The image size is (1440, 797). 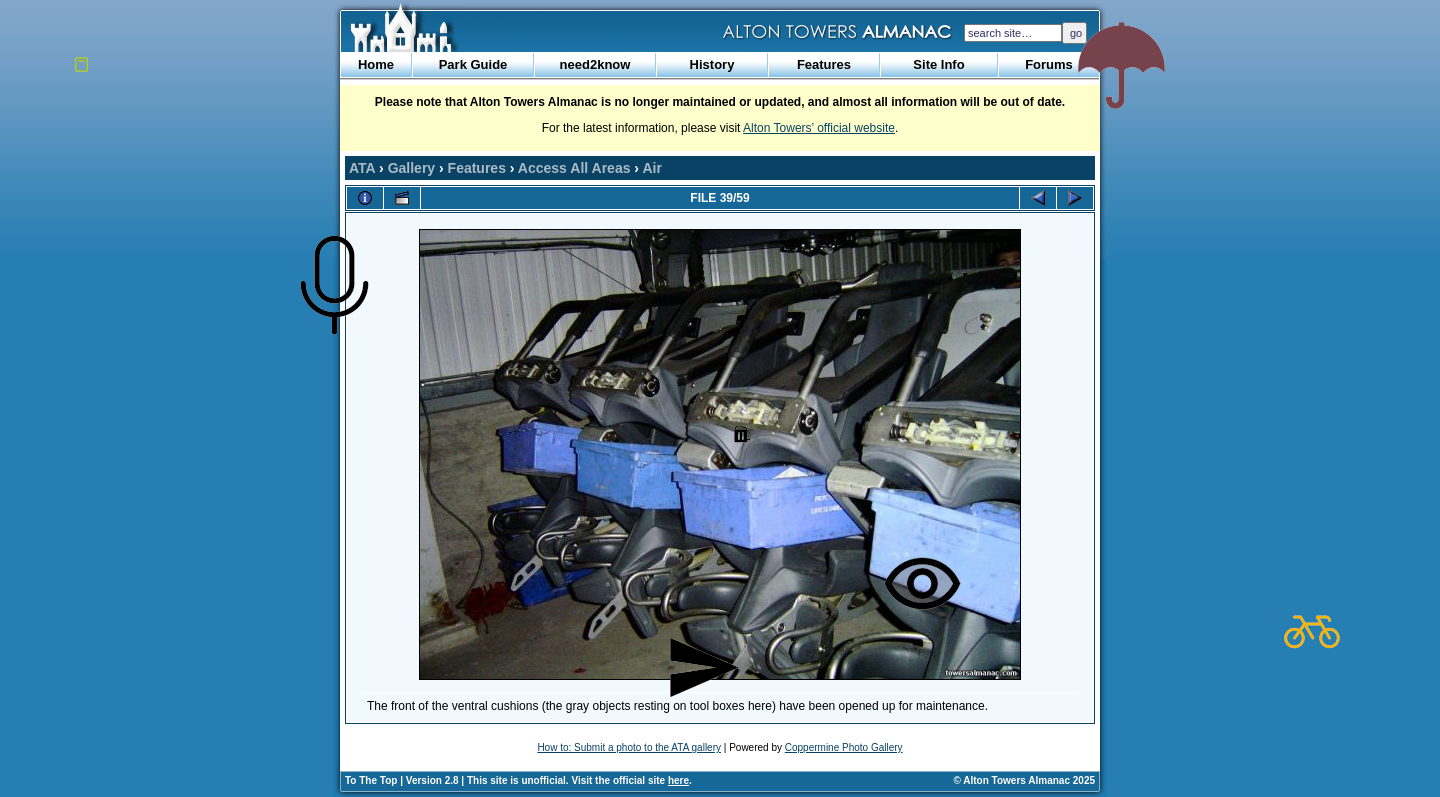 What do you see at coordinates (334, 283) in the screenshot?
I see `tap to start voice input` at bounding box center [334, 283].